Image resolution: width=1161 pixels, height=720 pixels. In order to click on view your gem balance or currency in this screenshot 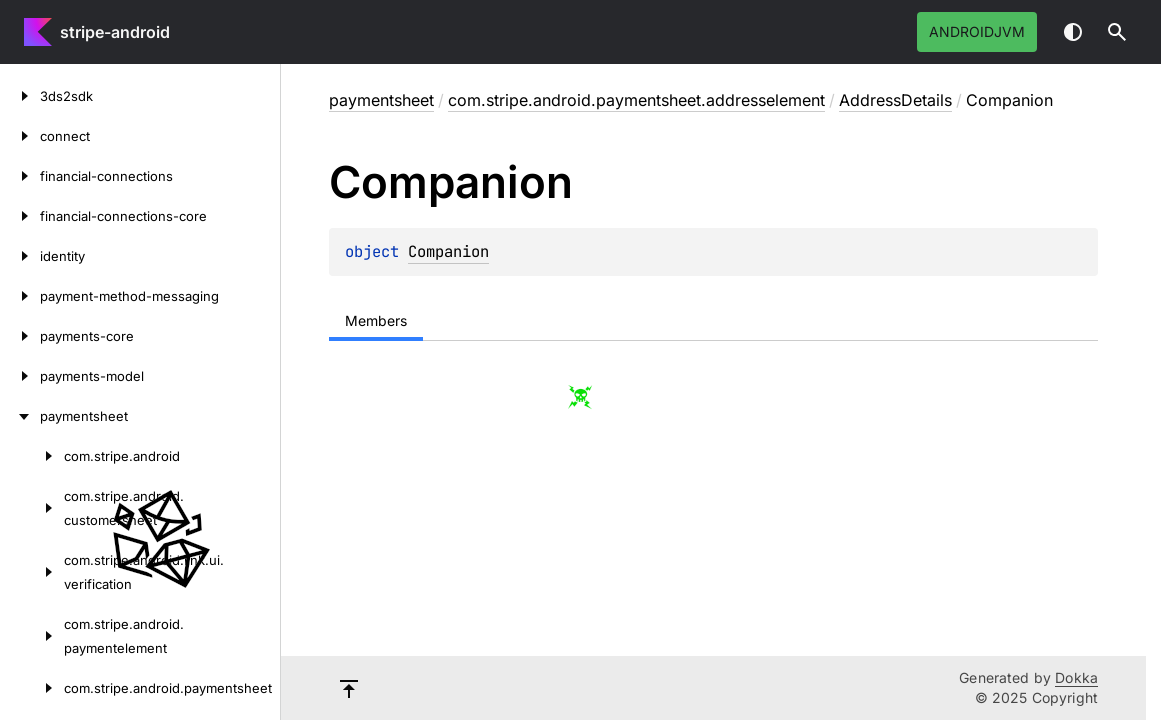, I will do `click(161, 538)`.